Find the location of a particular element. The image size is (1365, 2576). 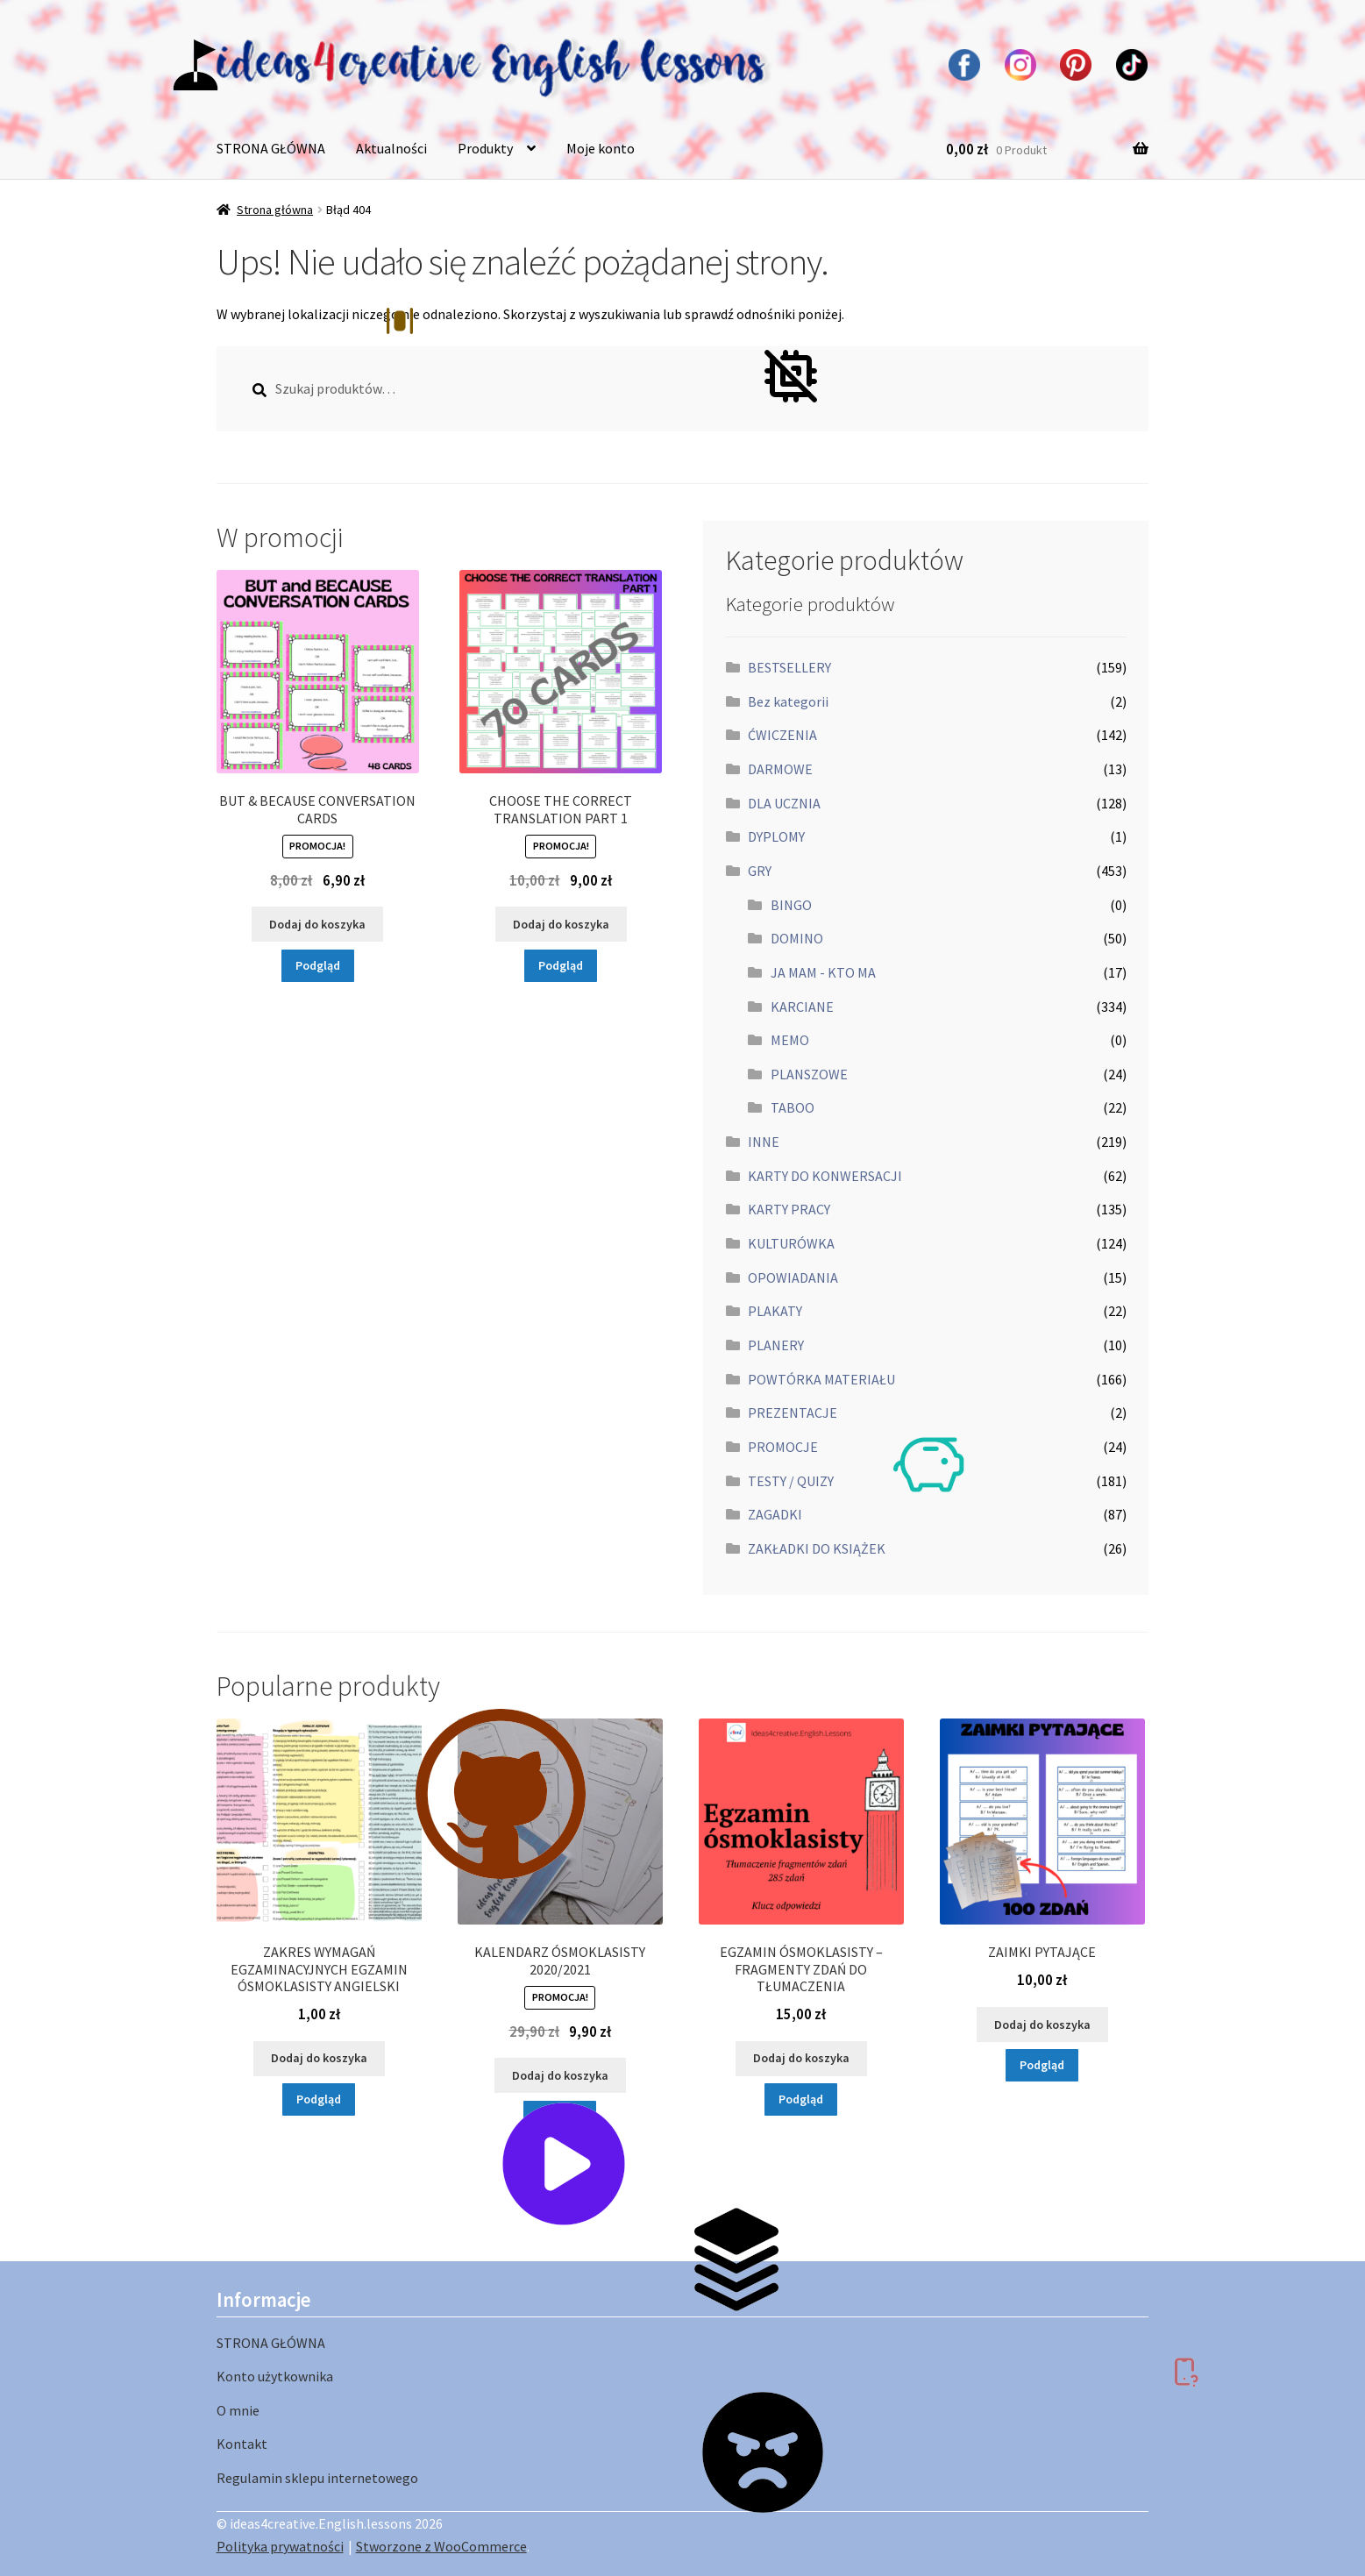

react to a post with anger is located at coordinates (763, 2452).